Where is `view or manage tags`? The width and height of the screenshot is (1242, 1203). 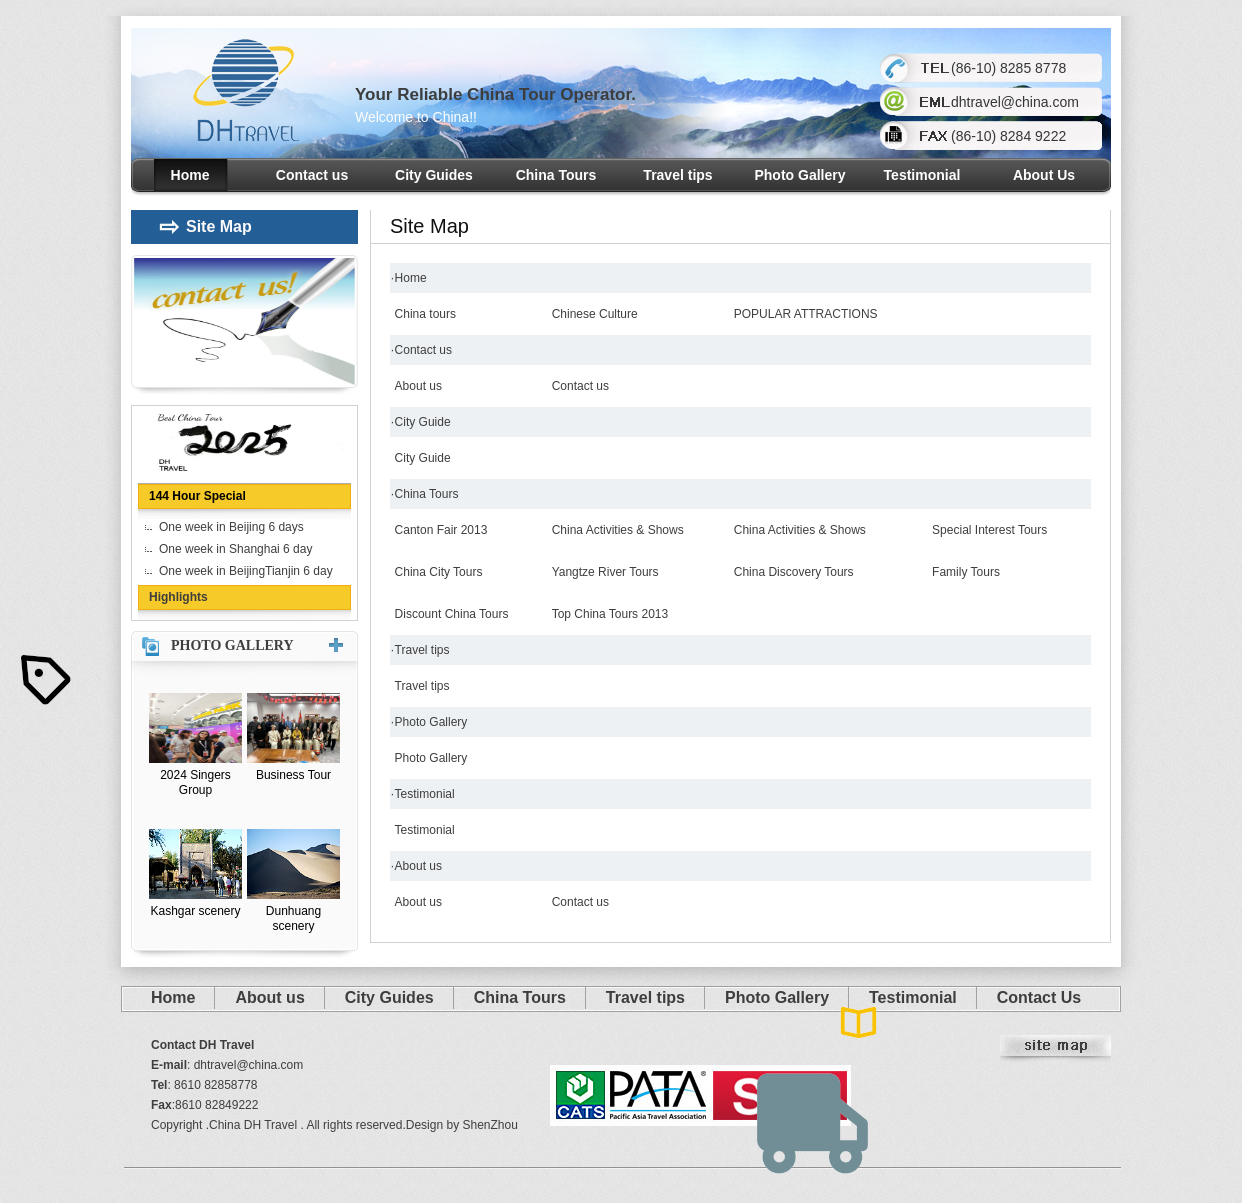
view or manage tags is located at coordinates (43, 677).